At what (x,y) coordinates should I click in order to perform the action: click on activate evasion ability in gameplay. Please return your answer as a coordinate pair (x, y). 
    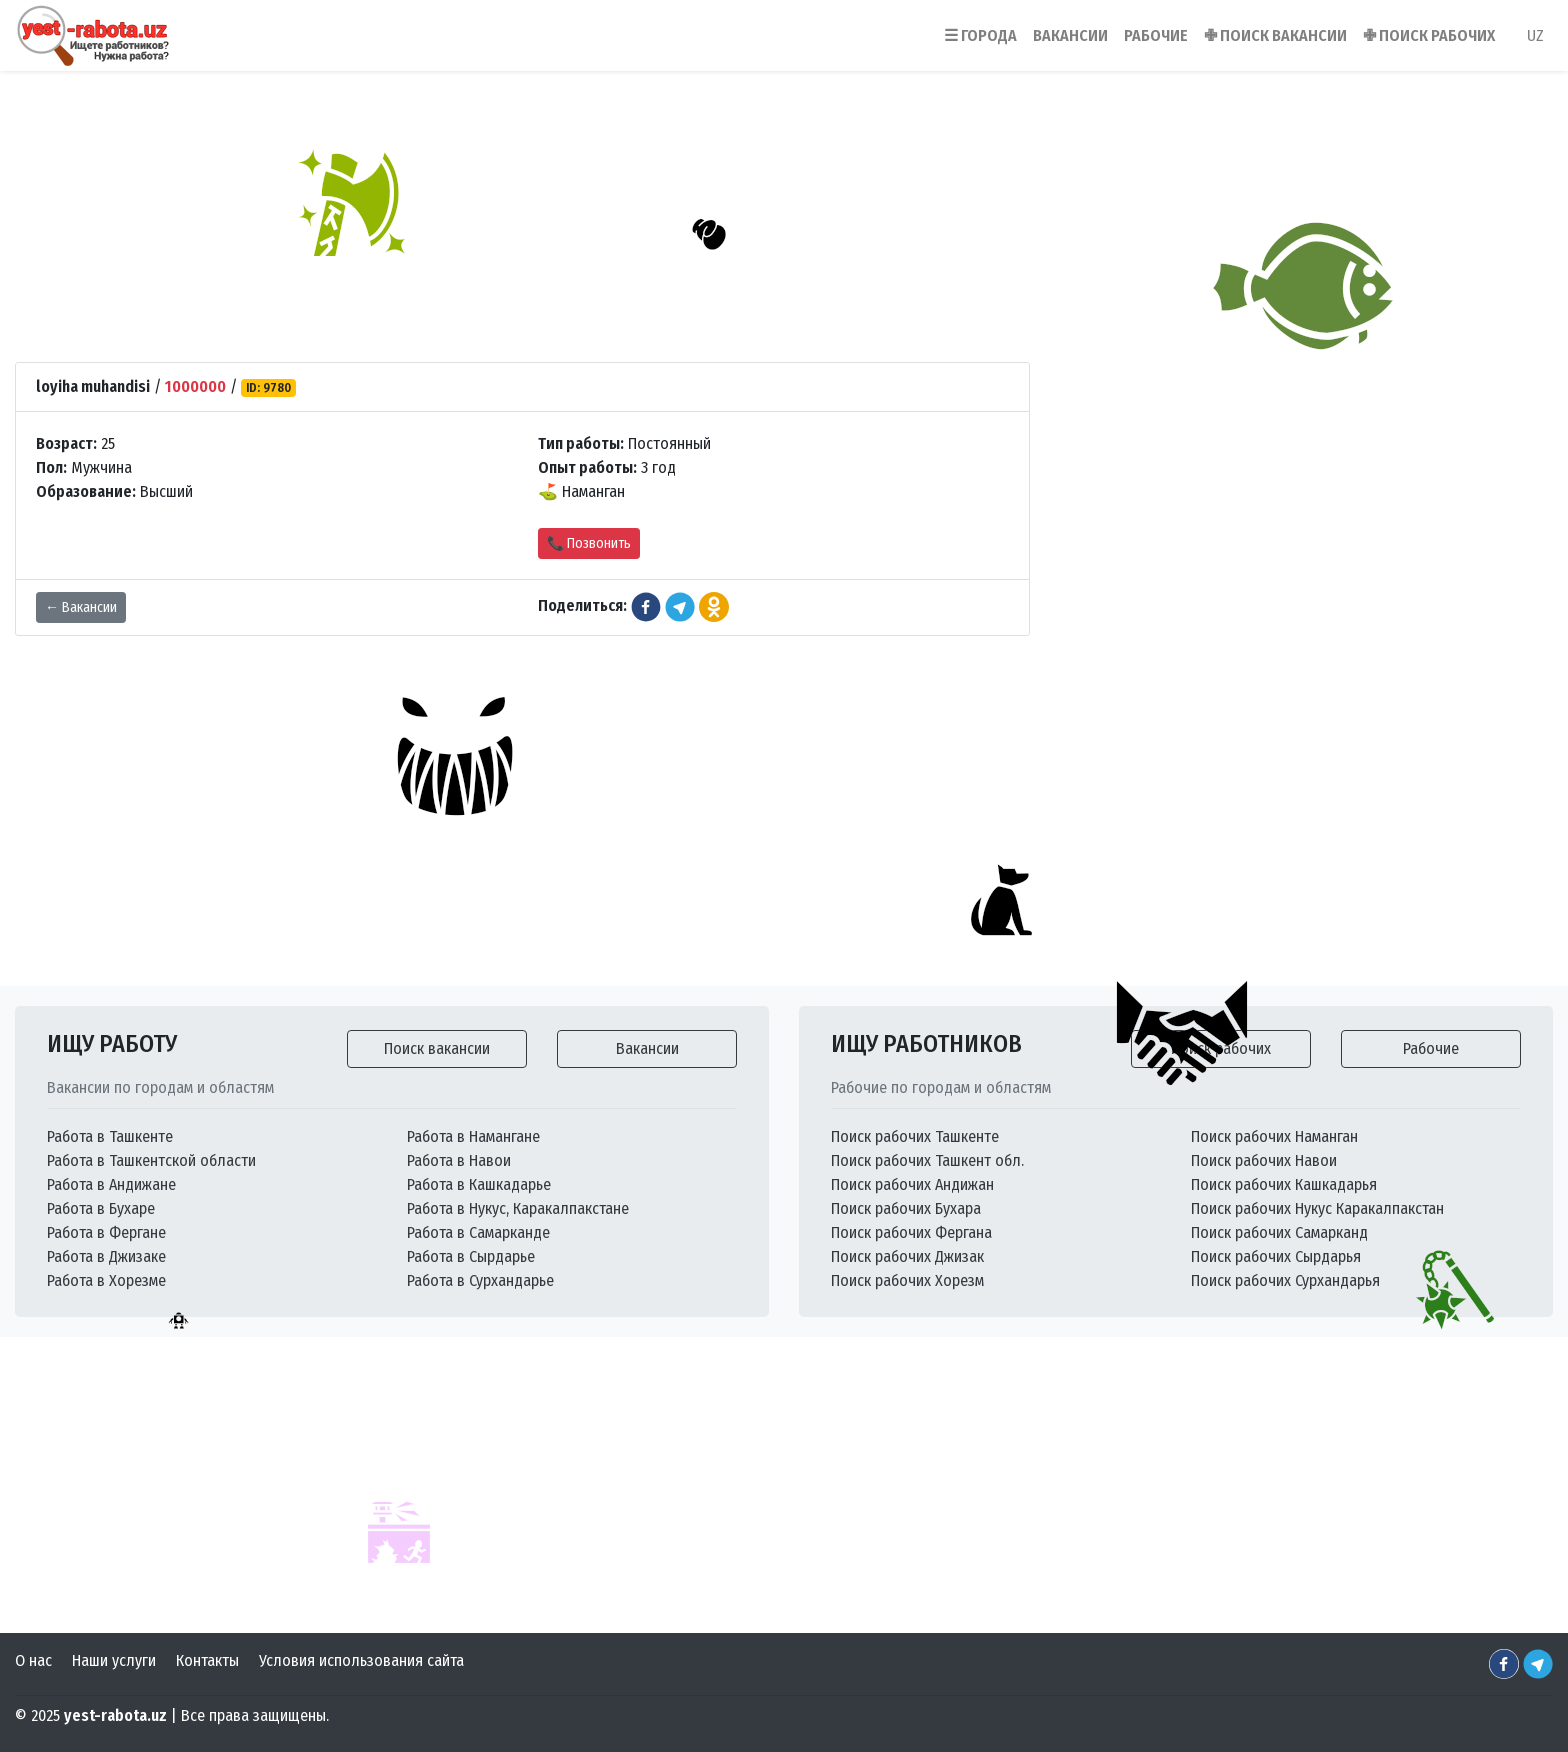
    Looking at the image, I should click on (399, 1532).